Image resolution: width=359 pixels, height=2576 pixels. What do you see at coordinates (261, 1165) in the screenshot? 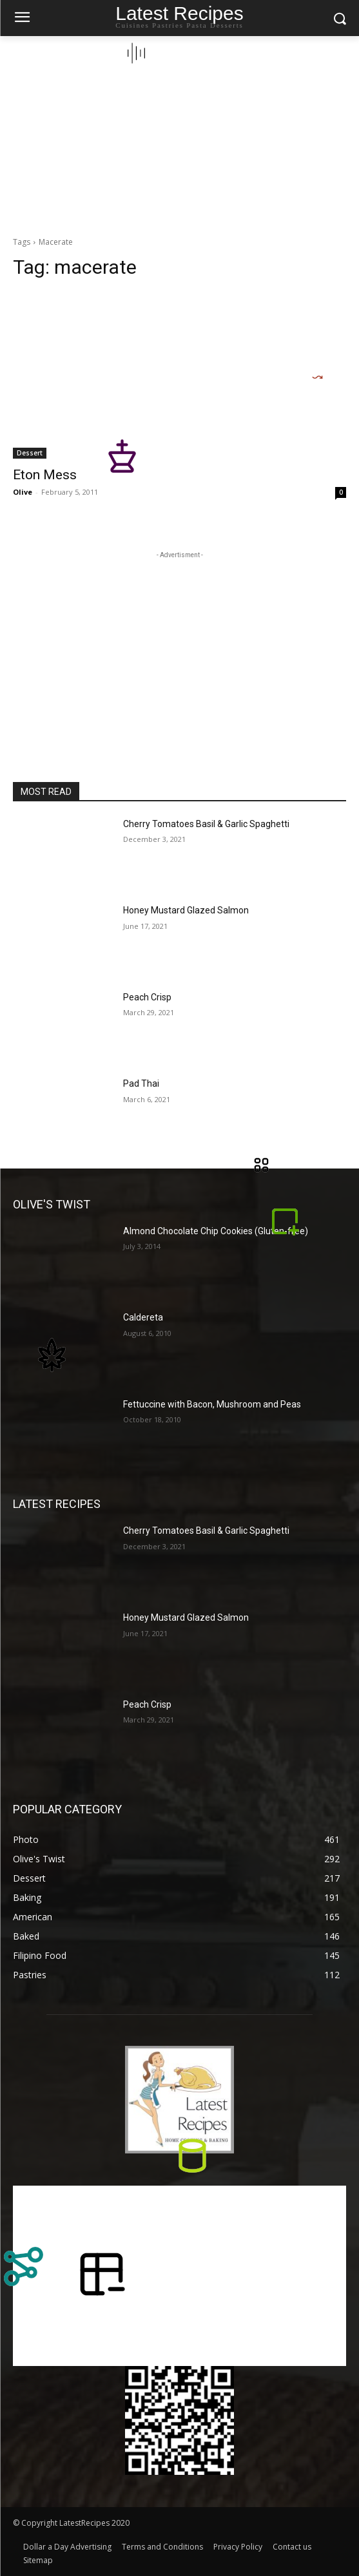
I see `switch to grid view layout` at bounding box center [261, 1165].